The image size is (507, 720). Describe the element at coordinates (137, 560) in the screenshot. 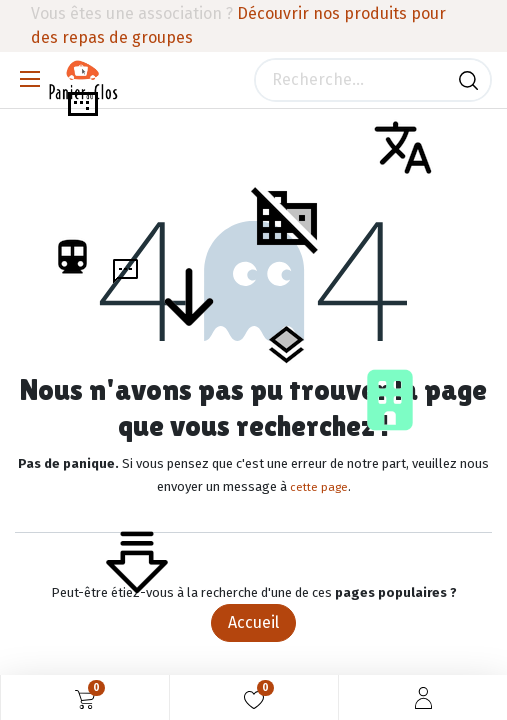

I see `download file or content` at that location.